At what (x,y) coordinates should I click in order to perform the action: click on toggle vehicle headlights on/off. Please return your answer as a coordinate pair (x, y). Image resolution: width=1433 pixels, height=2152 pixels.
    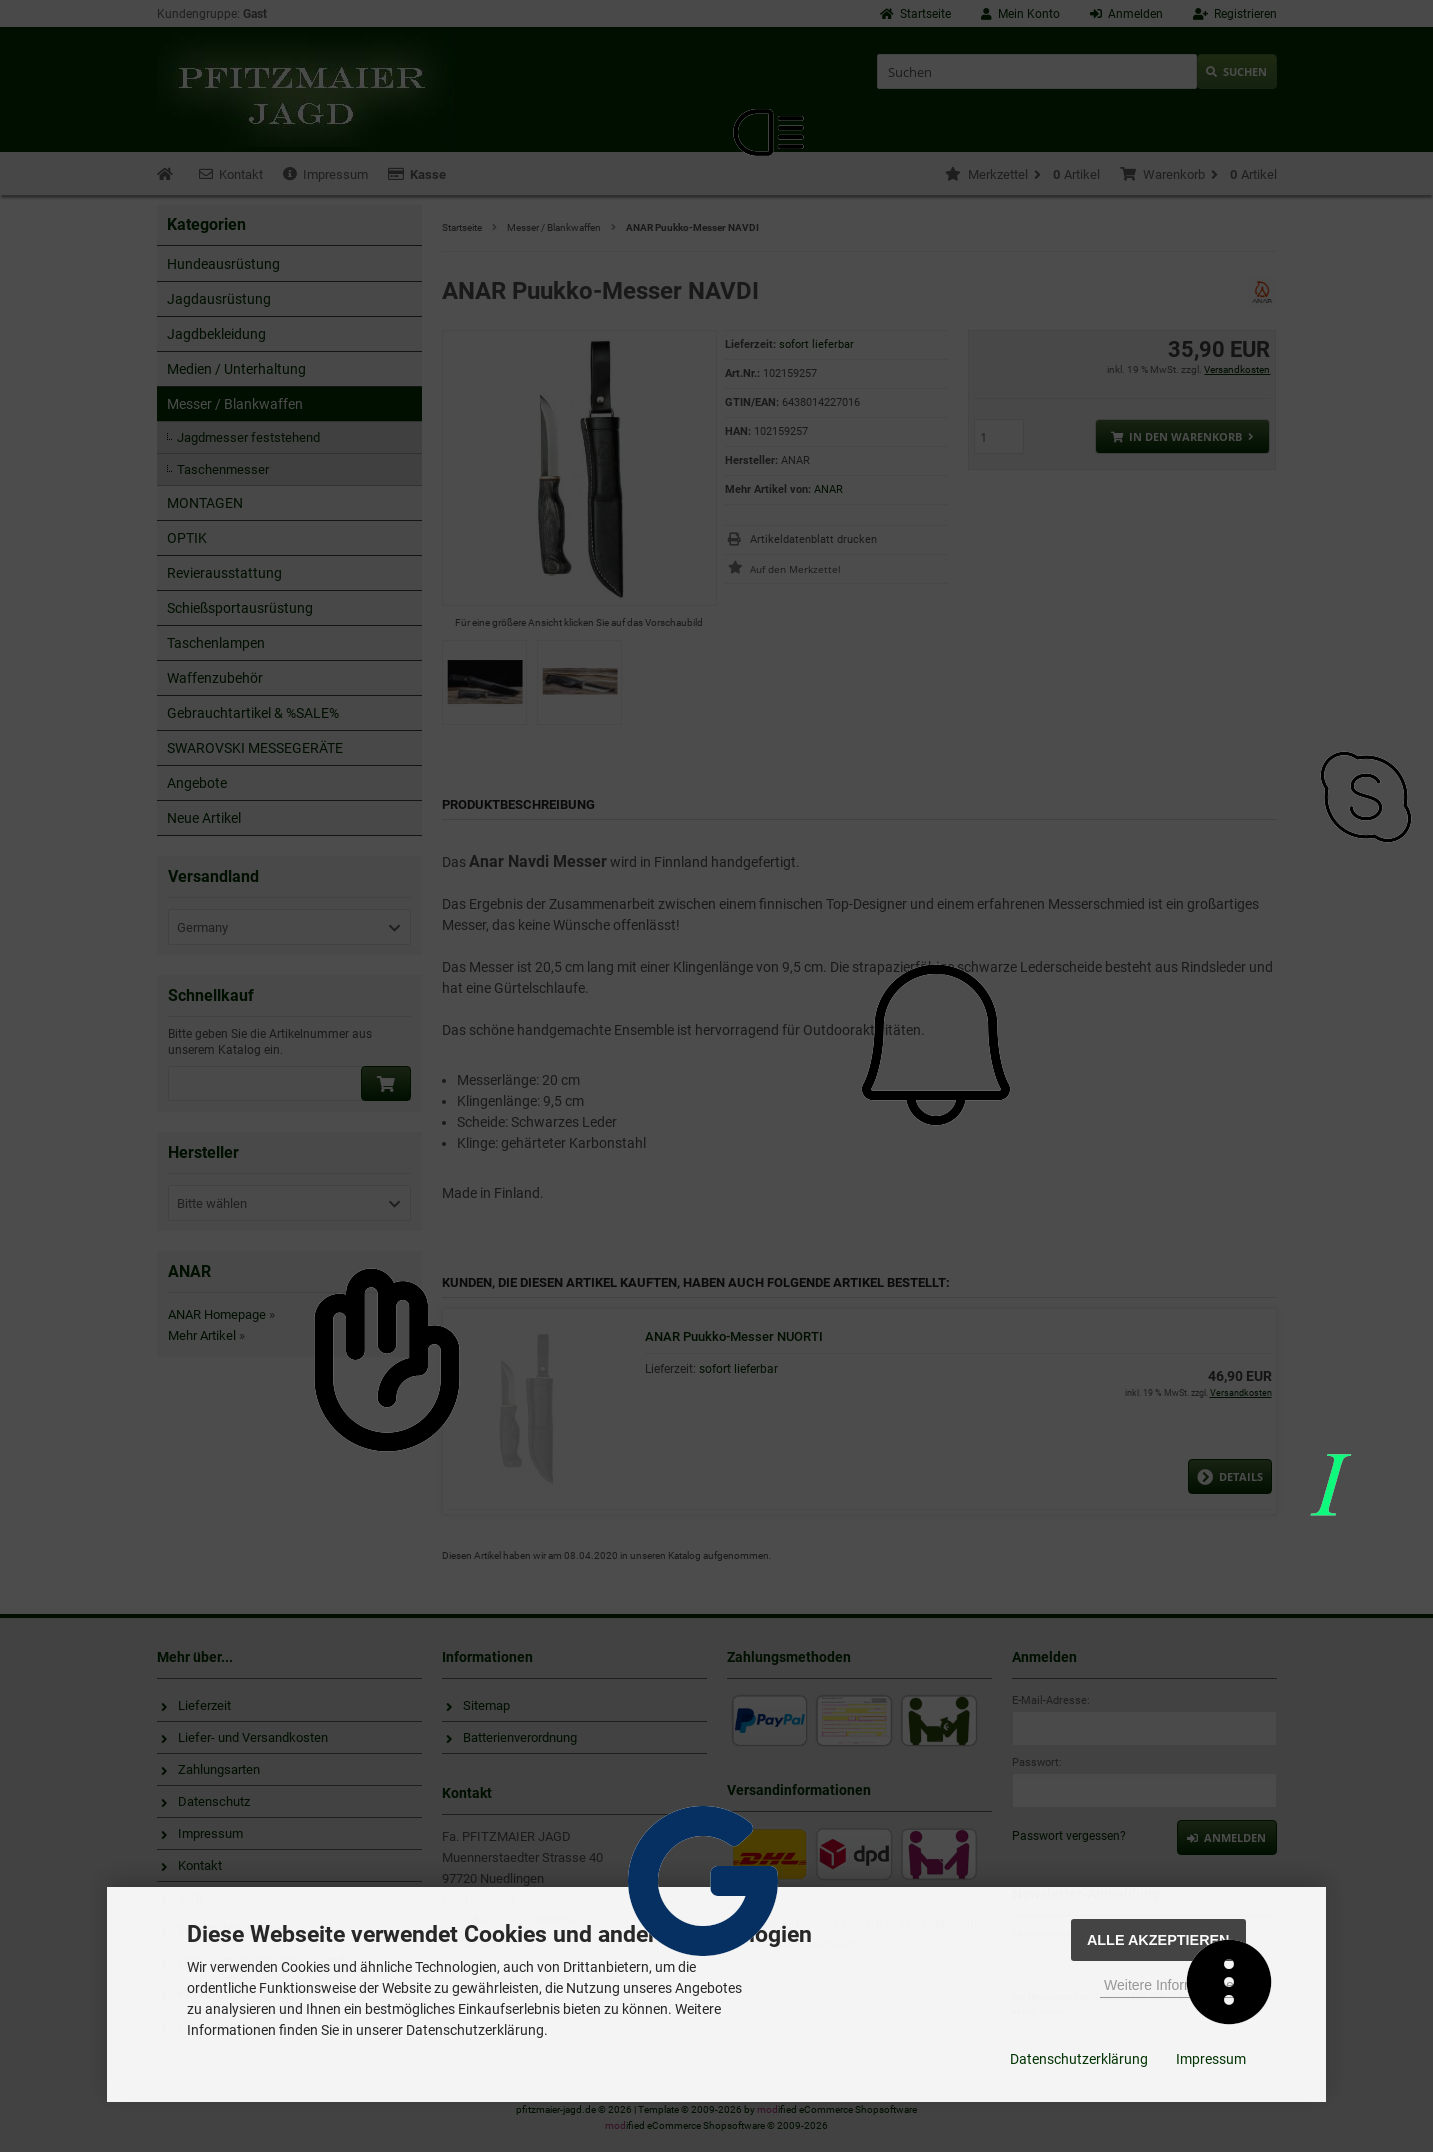
    Looking at the image, I should click on (768, 132).